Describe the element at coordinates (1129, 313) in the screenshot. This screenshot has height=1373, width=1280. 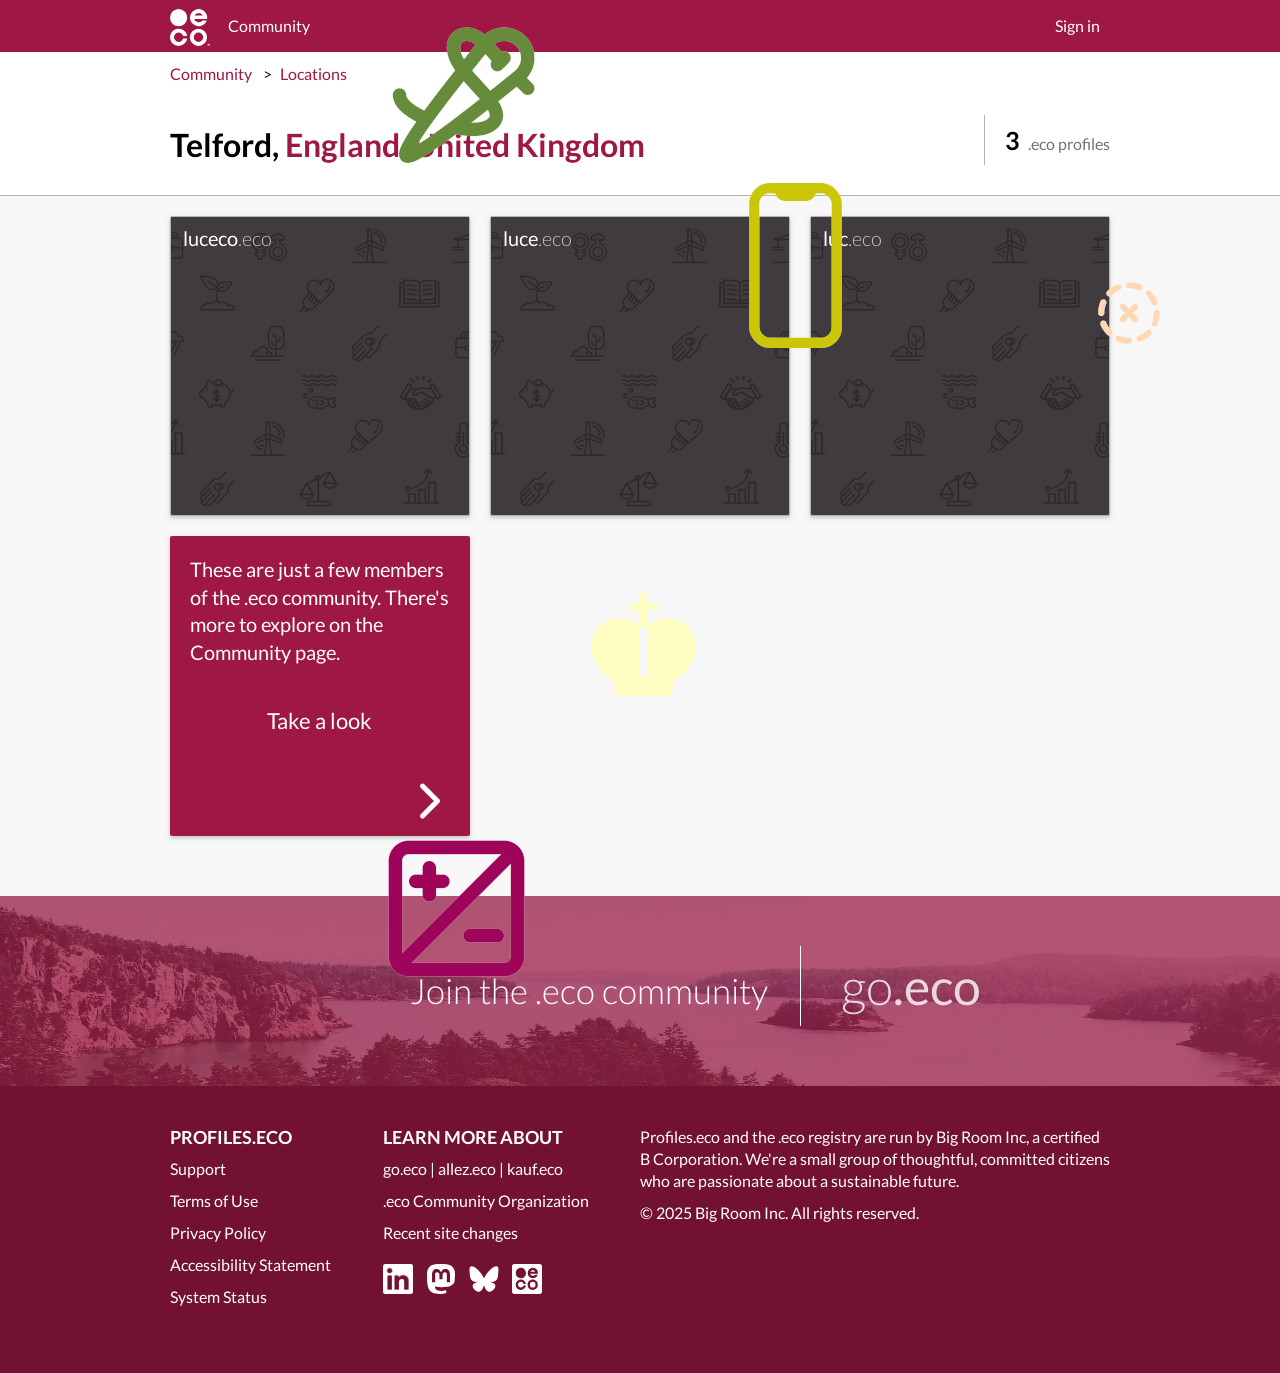
I see `cancel a pending or in-progress action` at that location.